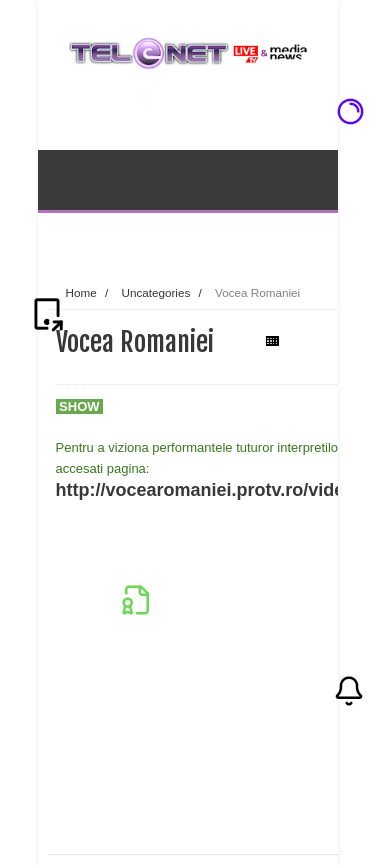  What do you see at coordinates (272, 341) in the screenshot?
I see `switch to comfortable grid view` at bounding box center [272, 341].